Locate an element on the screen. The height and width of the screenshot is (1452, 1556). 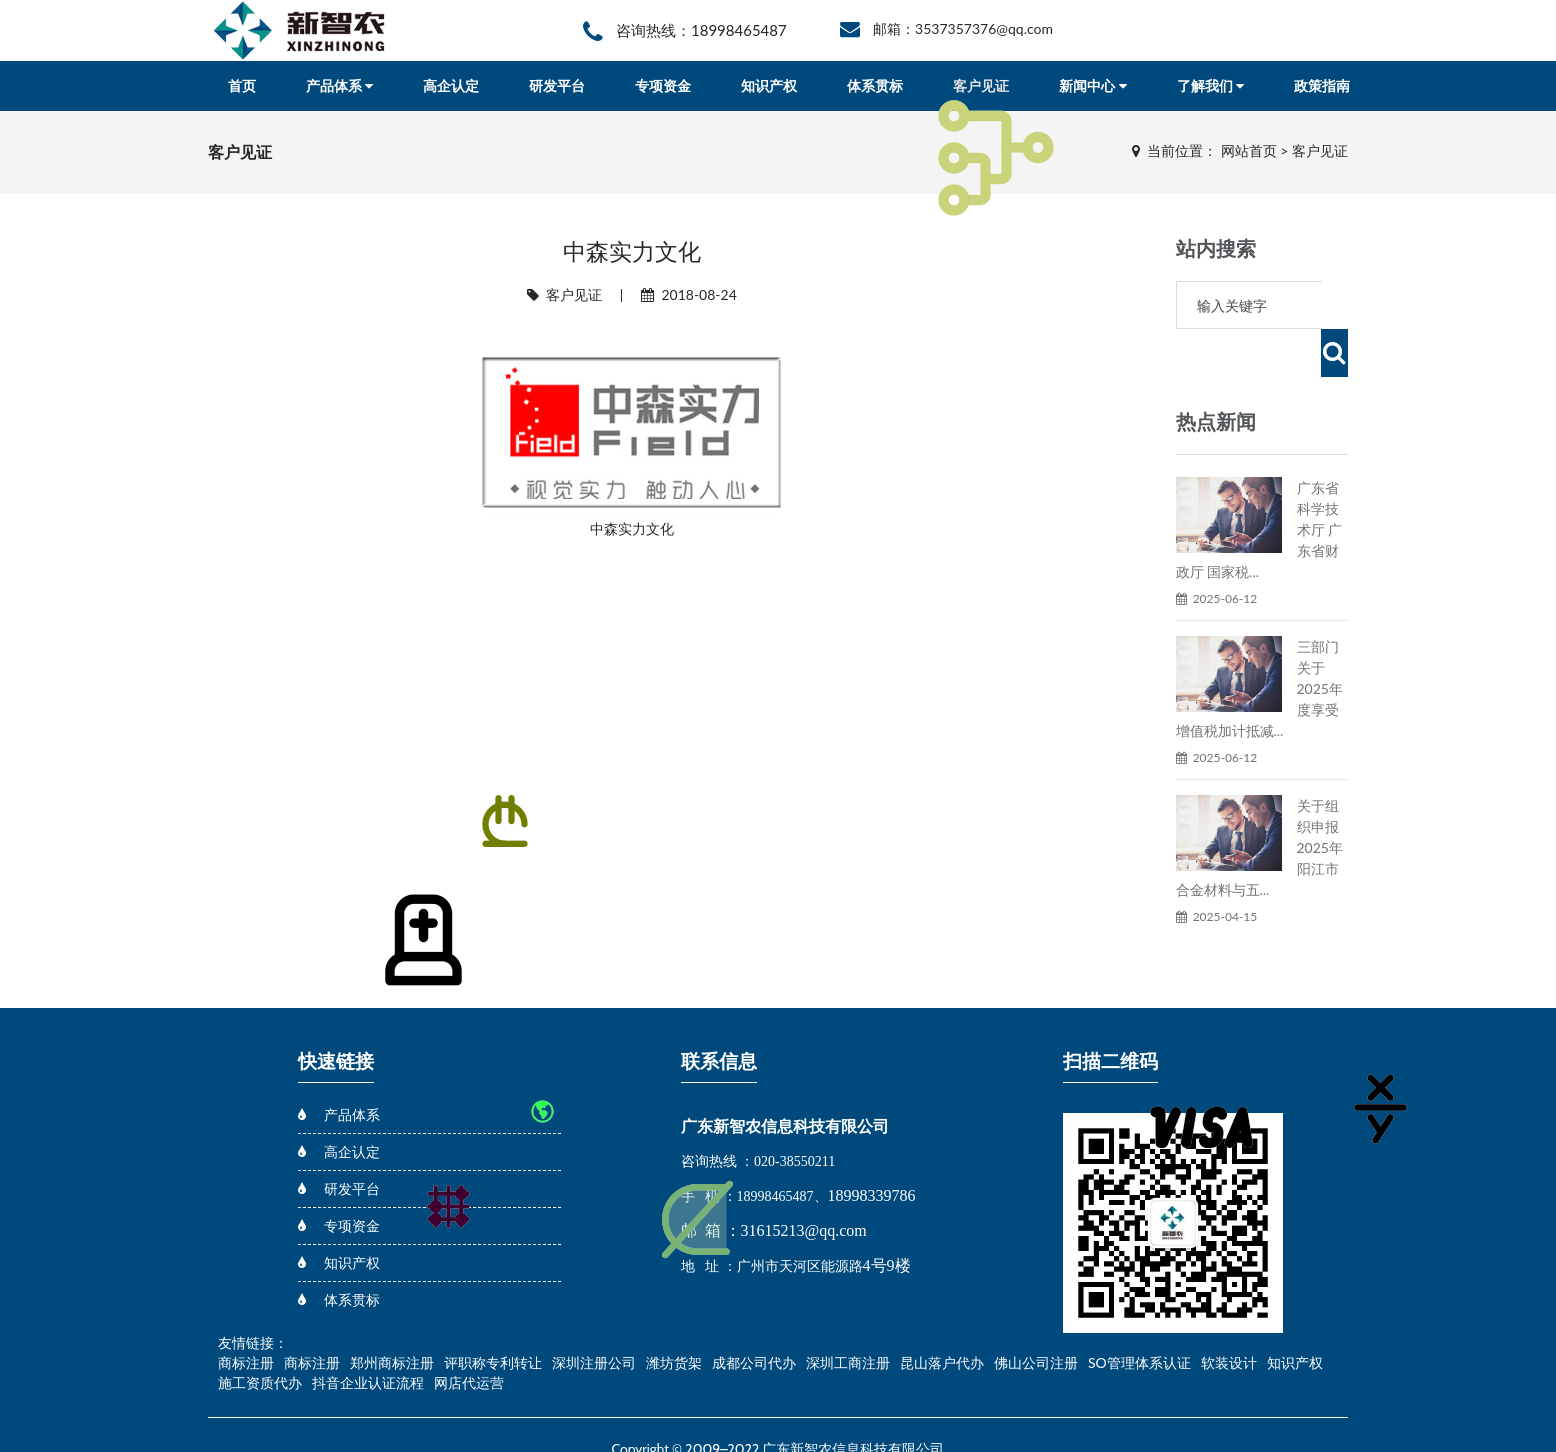
indicates Georgian lari currency is located at coordinates (505, 821).